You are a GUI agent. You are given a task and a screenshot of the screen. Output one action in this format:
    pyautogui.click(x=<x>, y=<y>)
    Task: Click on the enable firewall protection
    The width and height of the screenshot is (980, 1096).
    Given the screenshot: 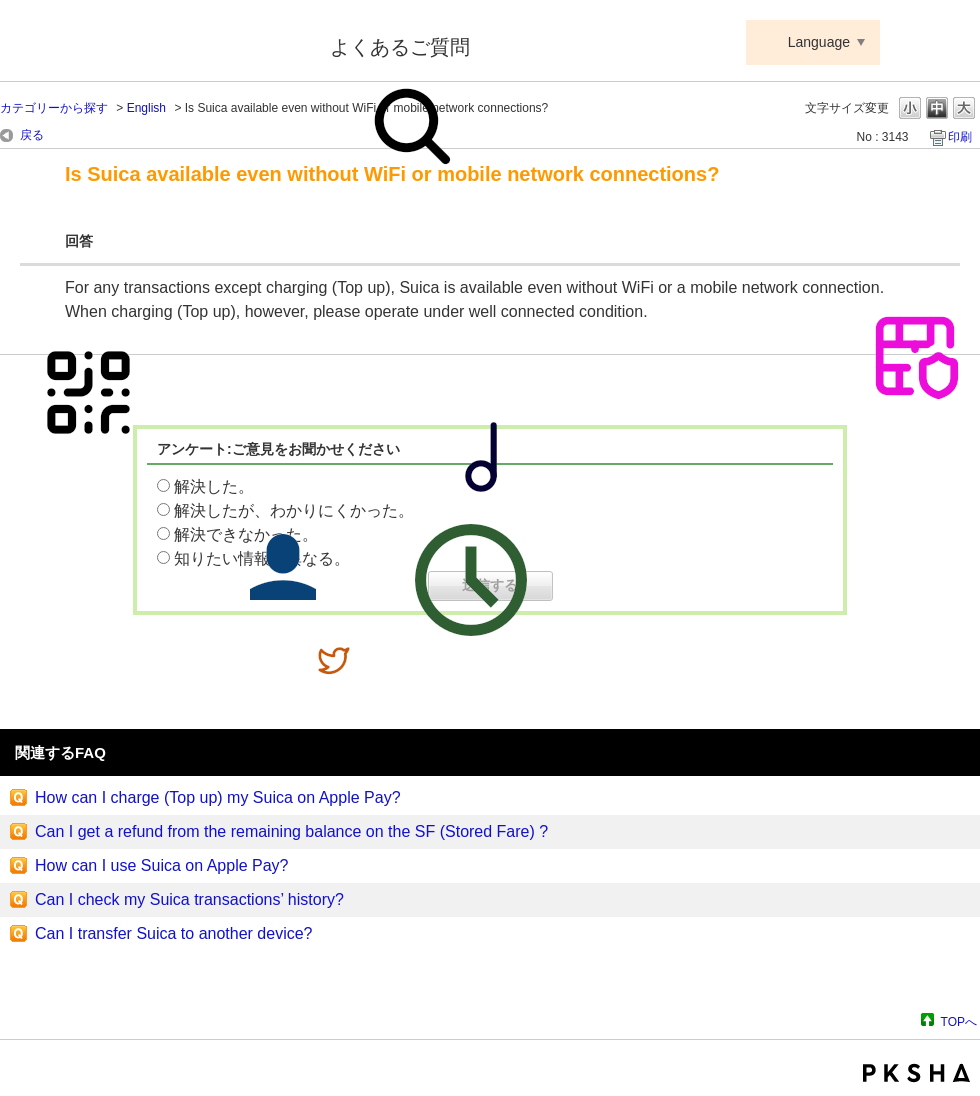 What is the action you would take?
    pyautogui.click(x=915, y=356)
    